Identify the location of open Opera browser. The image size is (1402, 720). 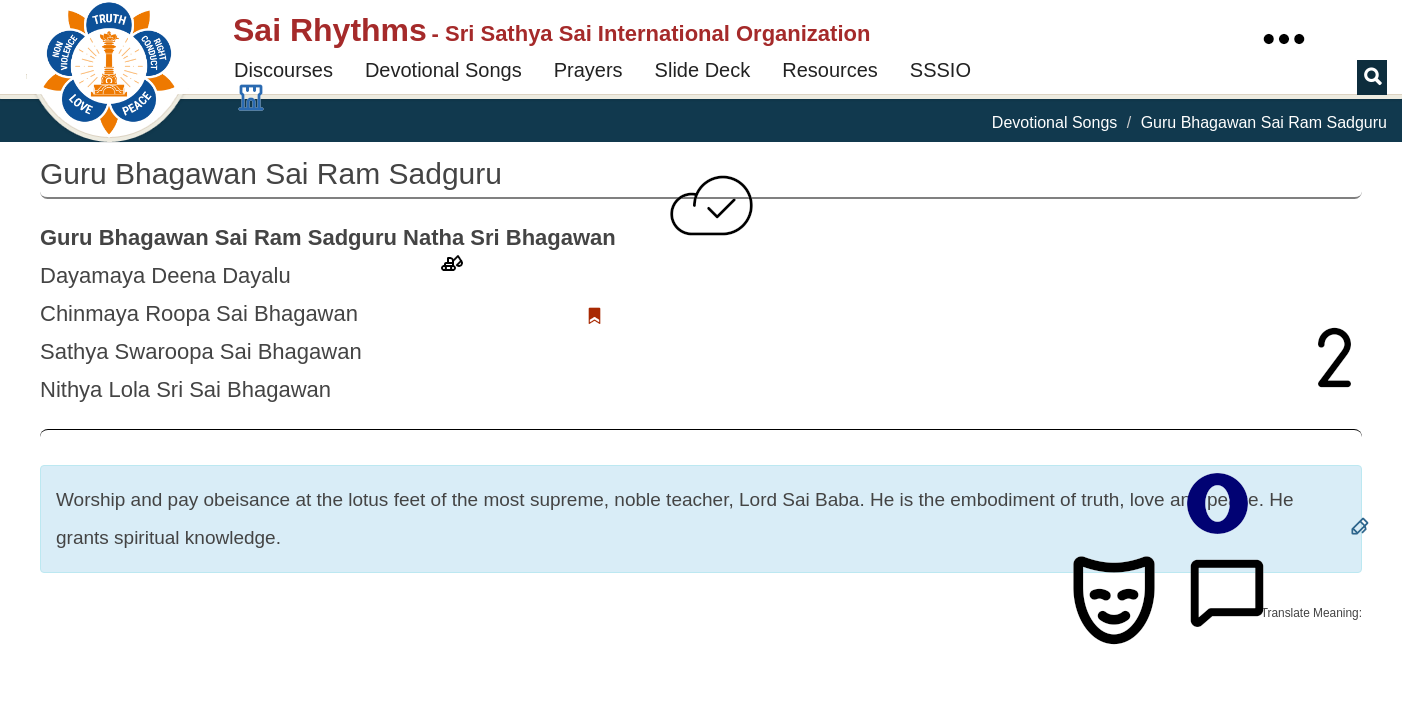
(1217, 503).